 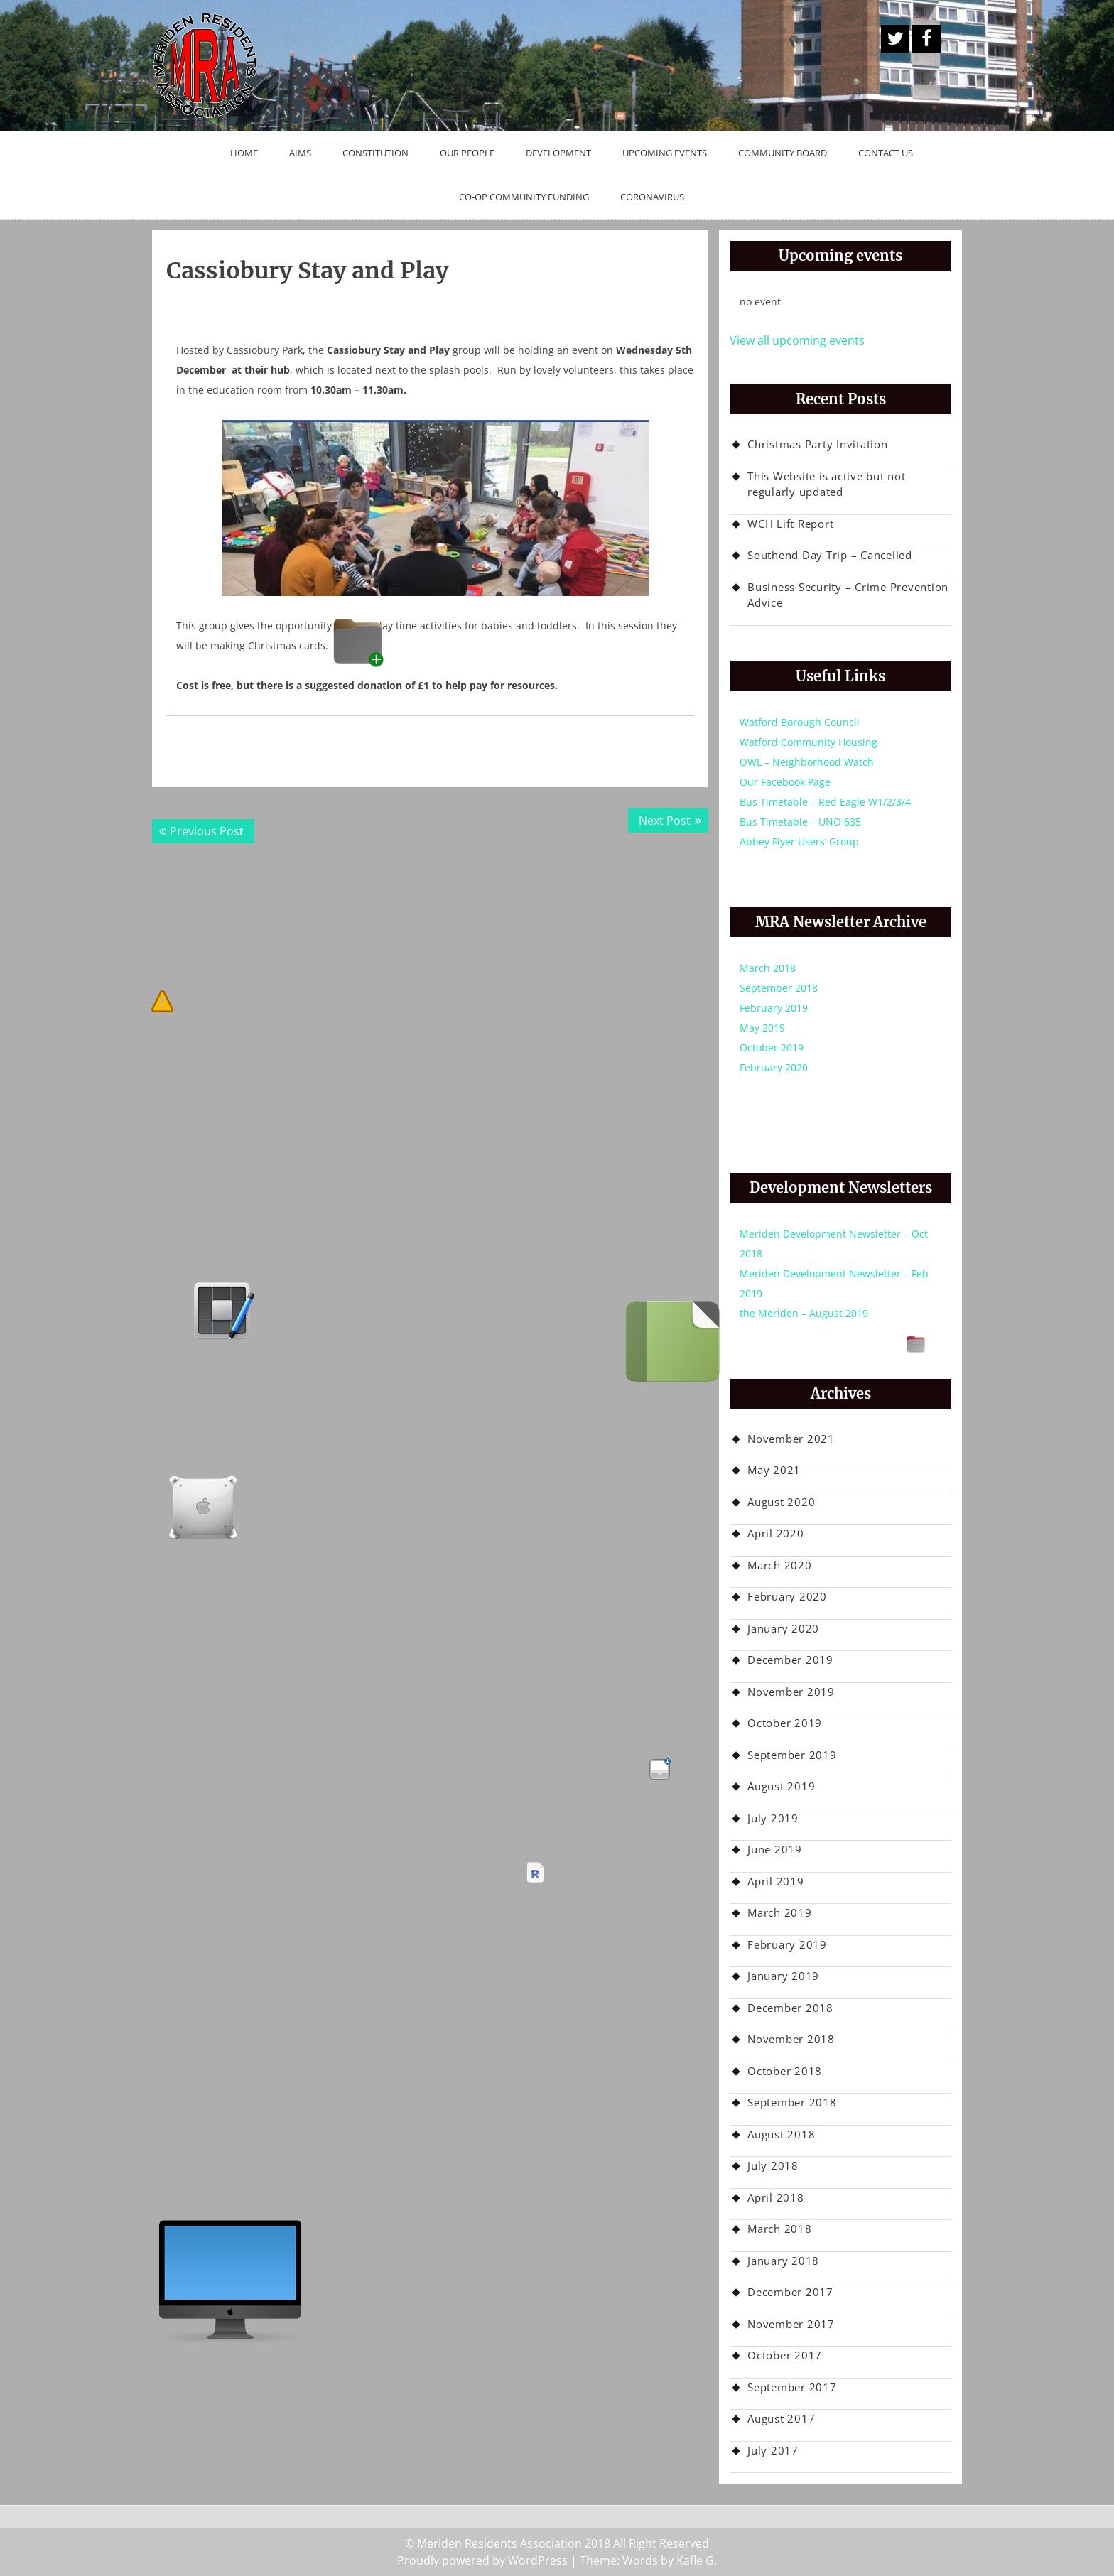 What do you see at coordinates (203, 1506) in the screenshot?
I see `represents a power mac g4 computer in system settings` at bounding box center [203, 1506].